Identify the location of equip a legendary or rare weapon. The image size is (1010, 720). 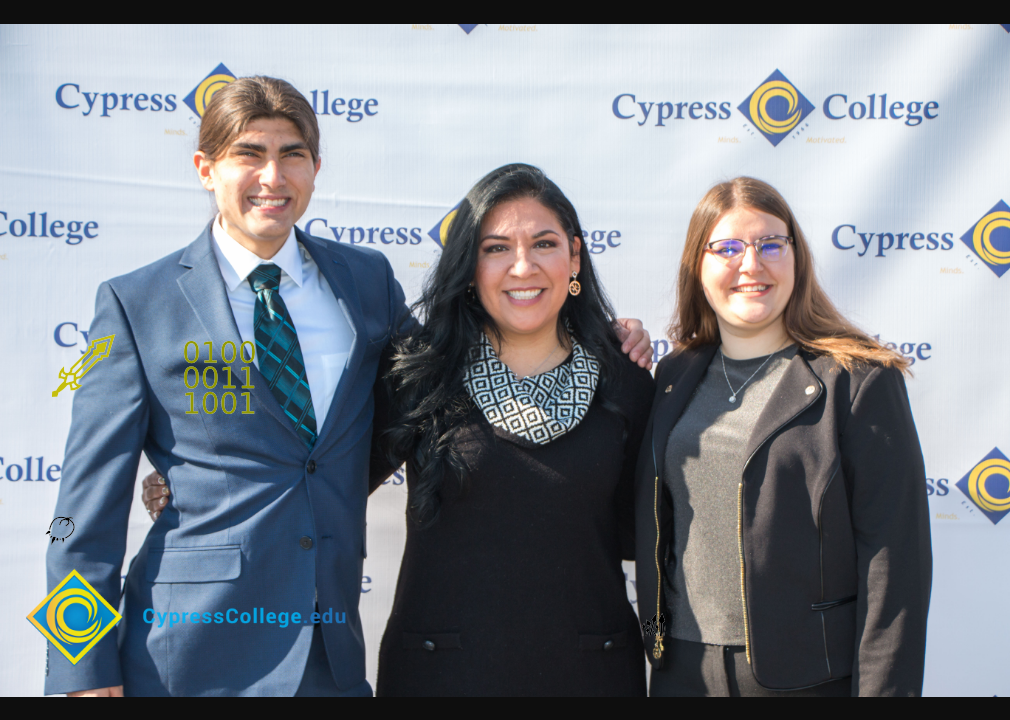
(83, 365).